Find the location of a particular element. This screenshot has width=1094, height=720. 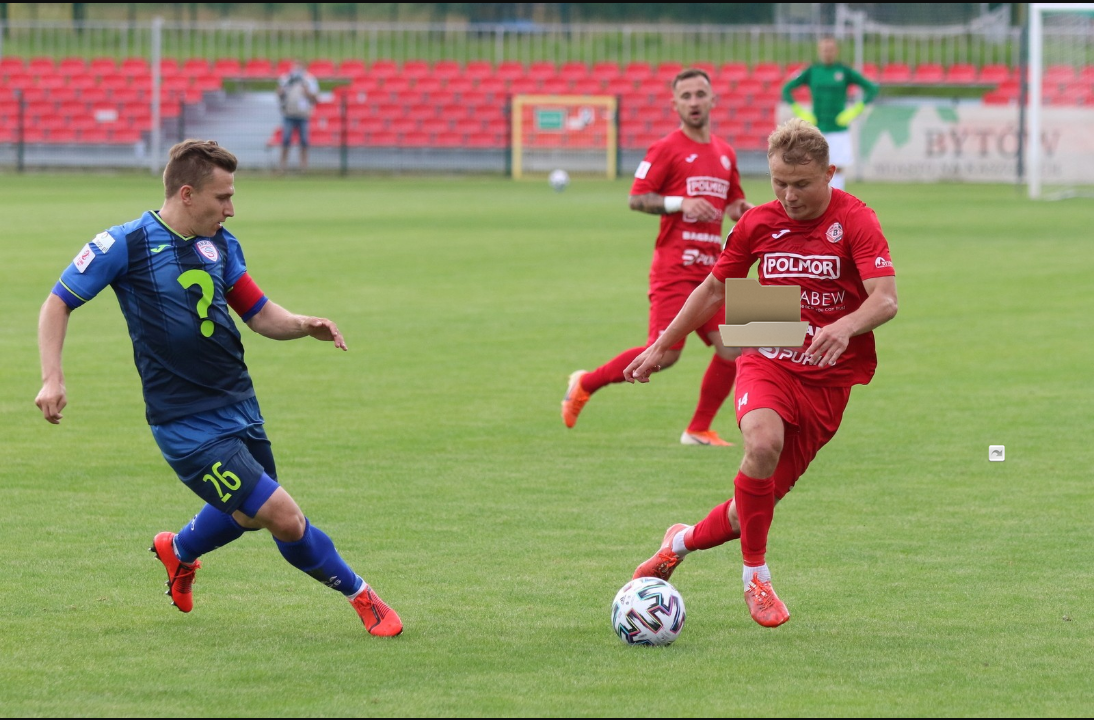

indicates a symbolic link or shortcut to another file is located at coordinates (997, 454).